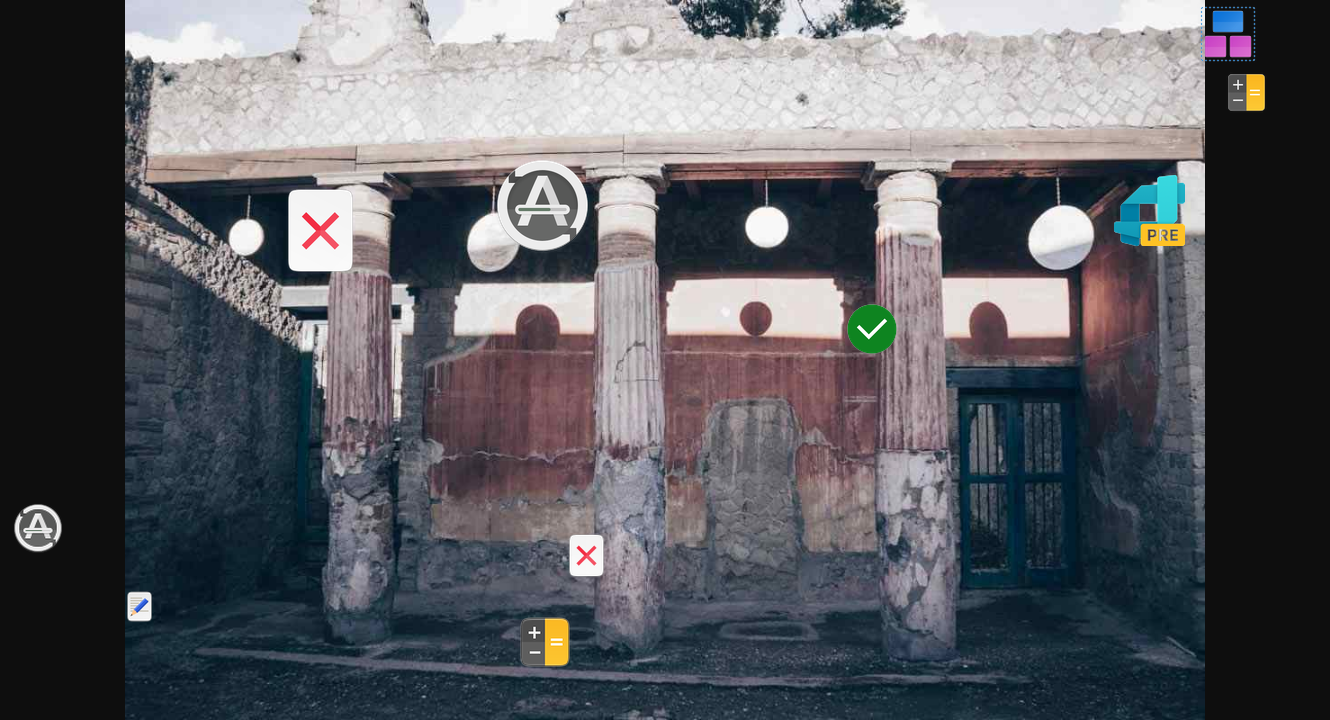 The height and width of the screenshot is (720, 1330). I want to click on select all items in the current view, so click(1228, 34).